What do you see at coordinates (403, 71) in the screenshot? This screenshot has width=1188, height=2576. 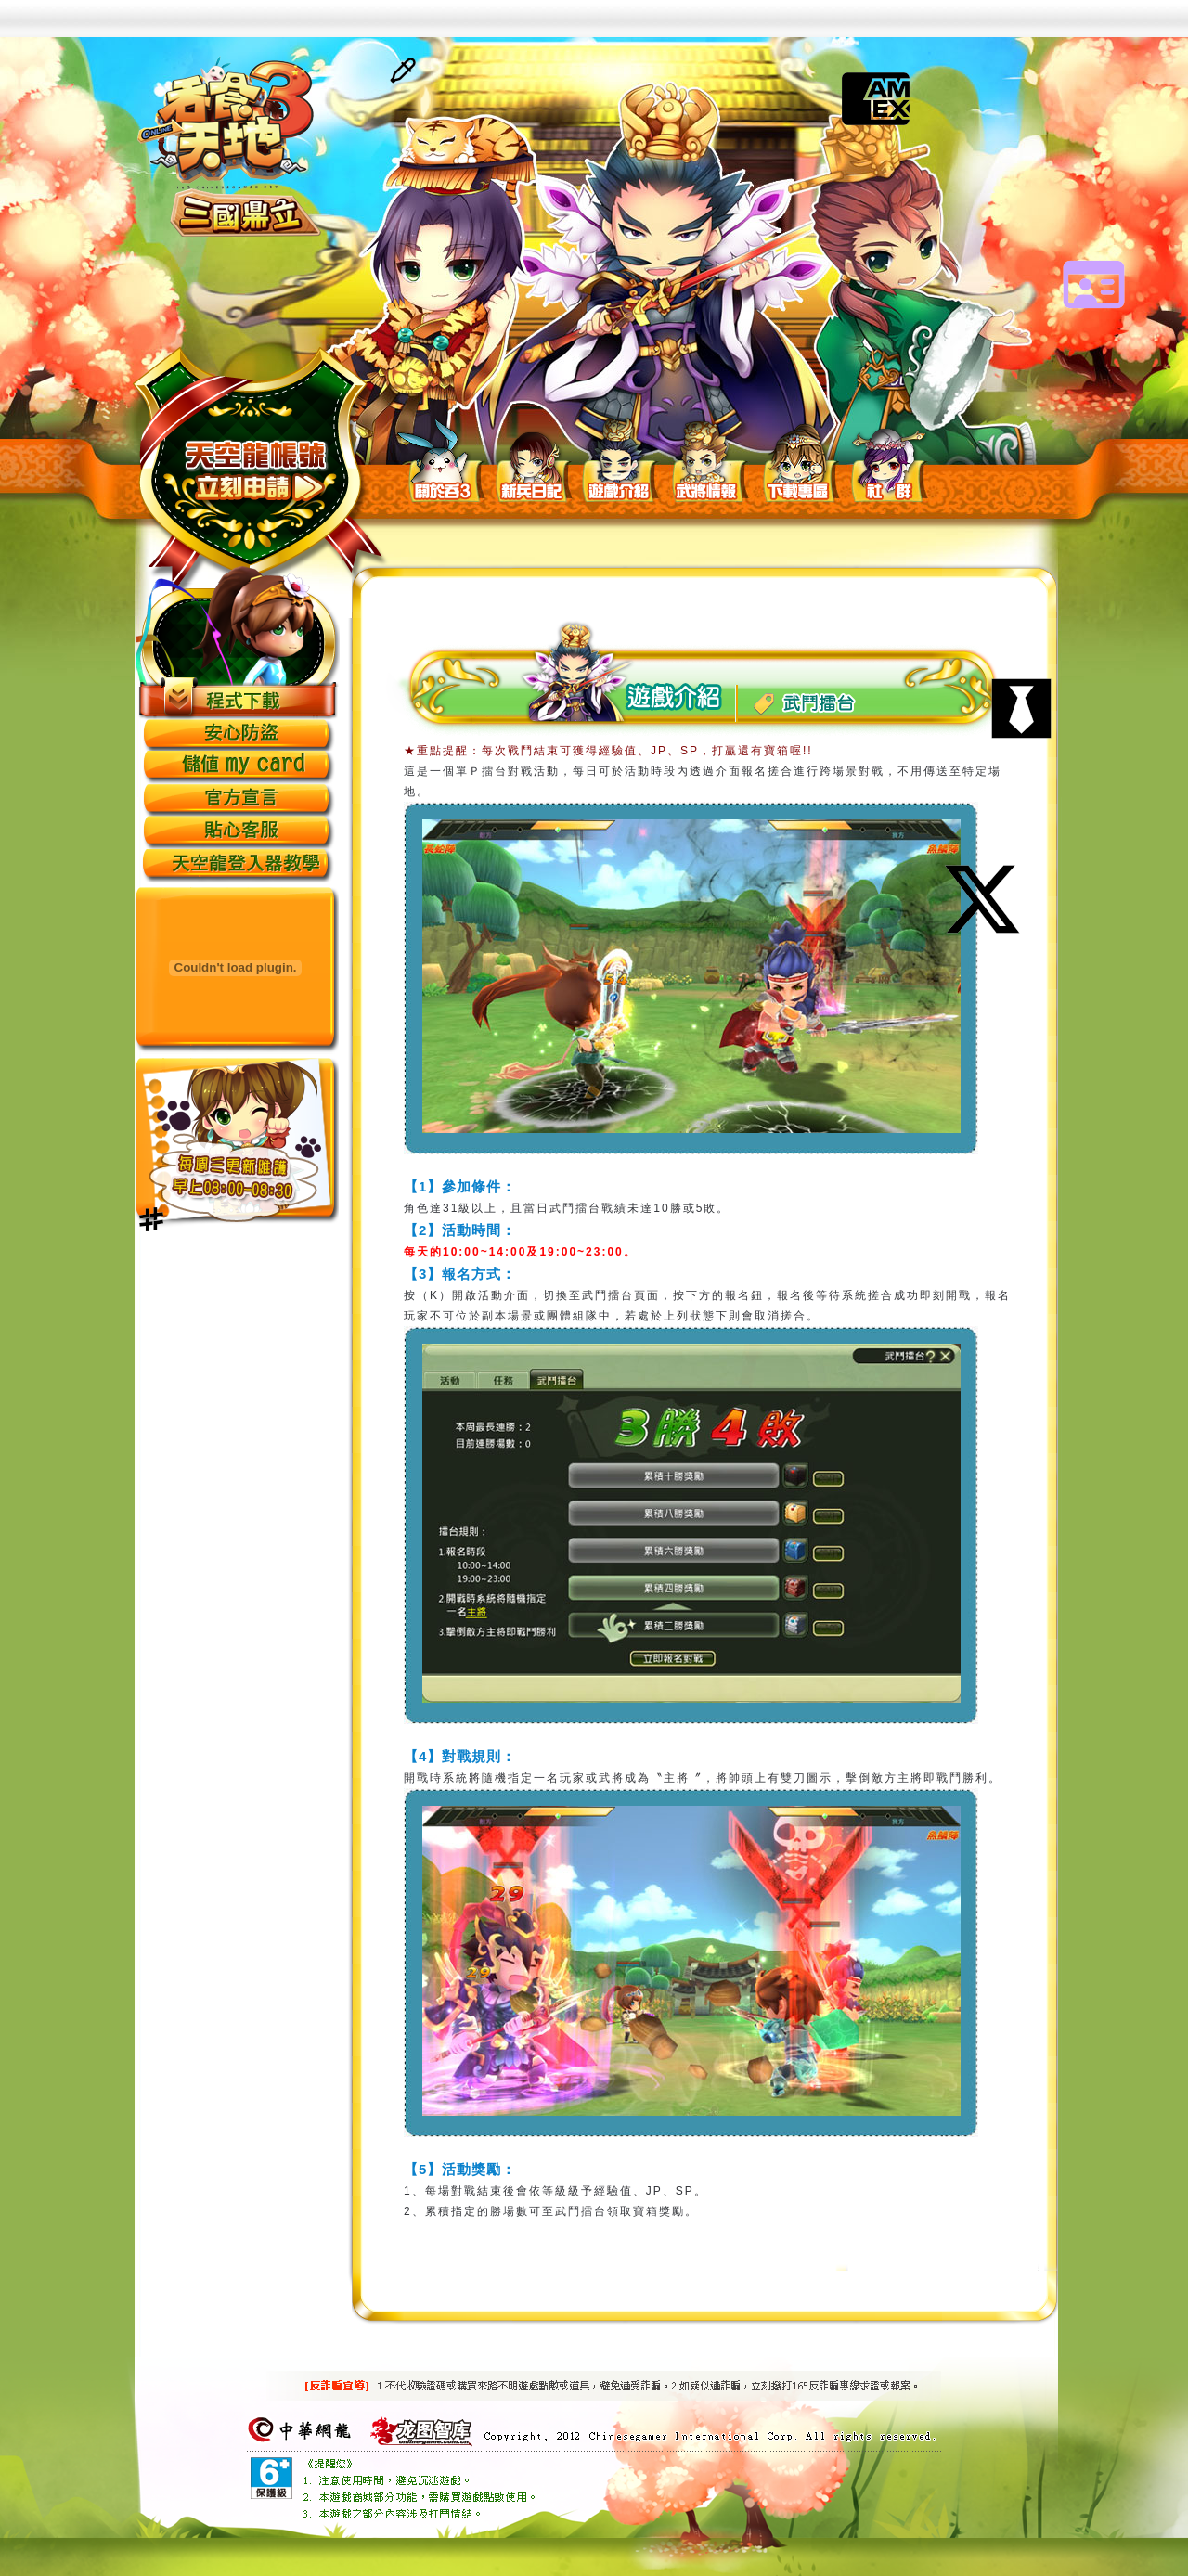 I see `select a color from the screen` at bounding box center [403, 71].